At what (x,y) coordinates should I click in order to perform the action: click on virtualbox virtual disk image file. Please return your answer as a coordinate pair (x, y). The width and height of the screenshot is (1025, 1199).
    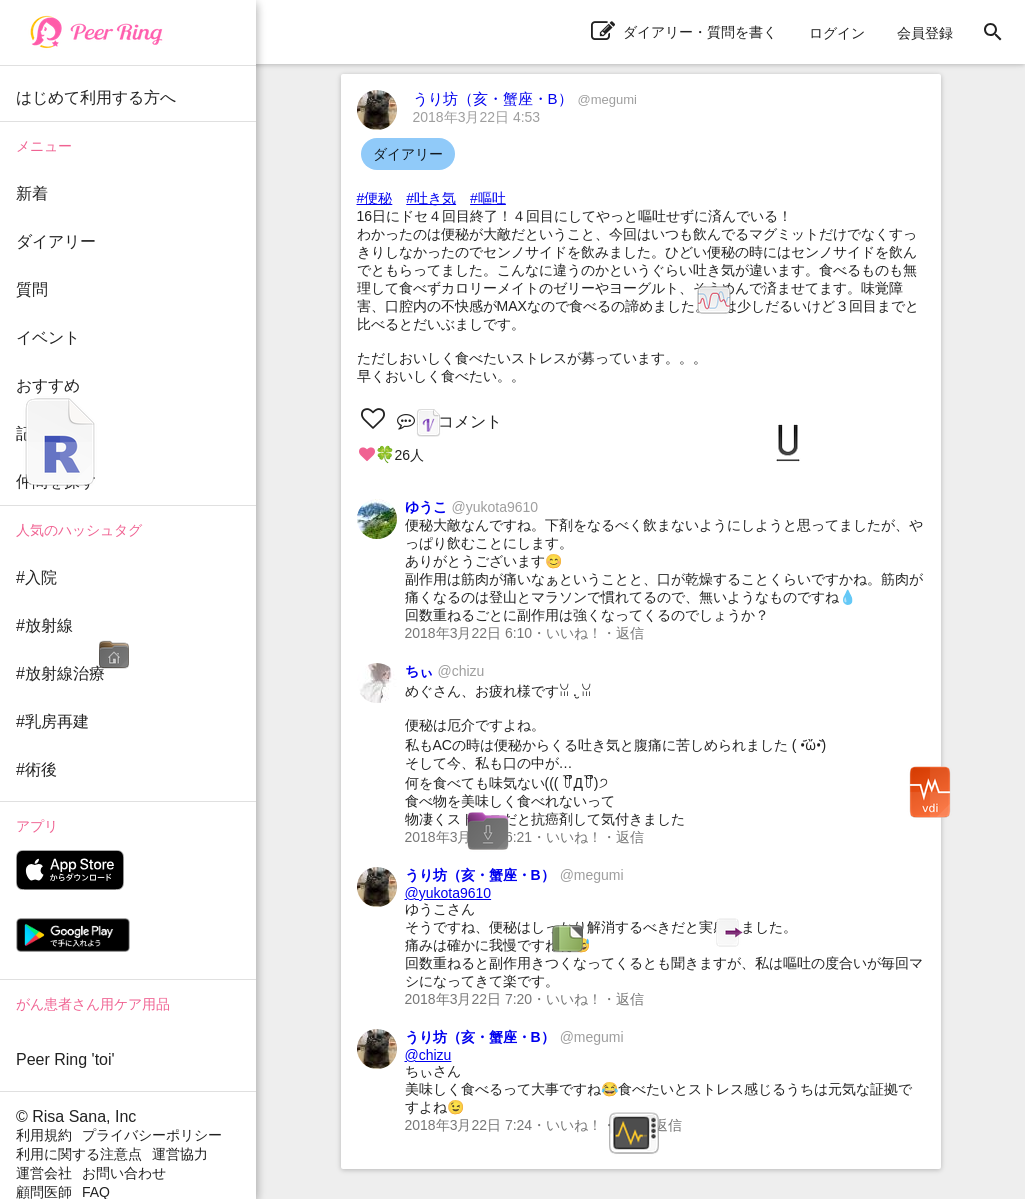
    Looking at the image, I should click on (930, 792).